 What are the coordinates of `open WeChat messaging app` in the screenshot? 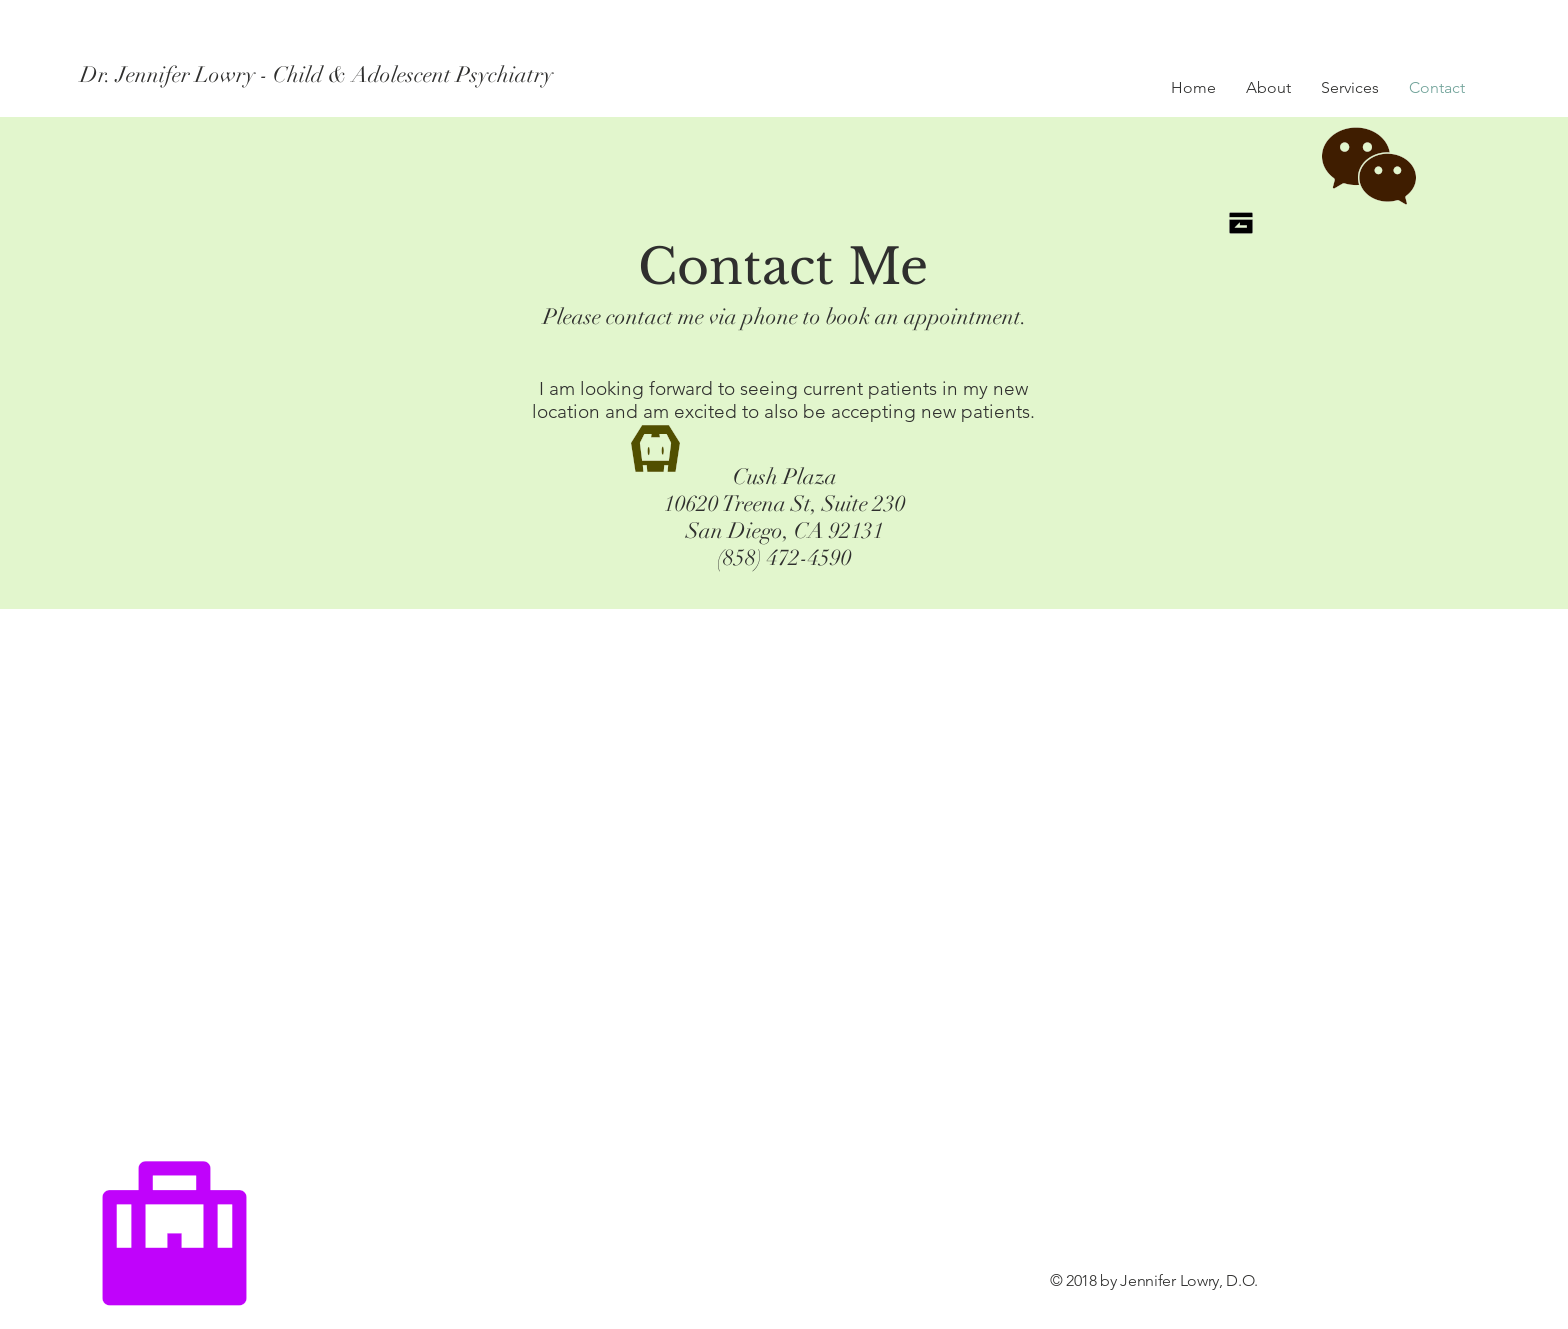 It's located at (1369, 166).